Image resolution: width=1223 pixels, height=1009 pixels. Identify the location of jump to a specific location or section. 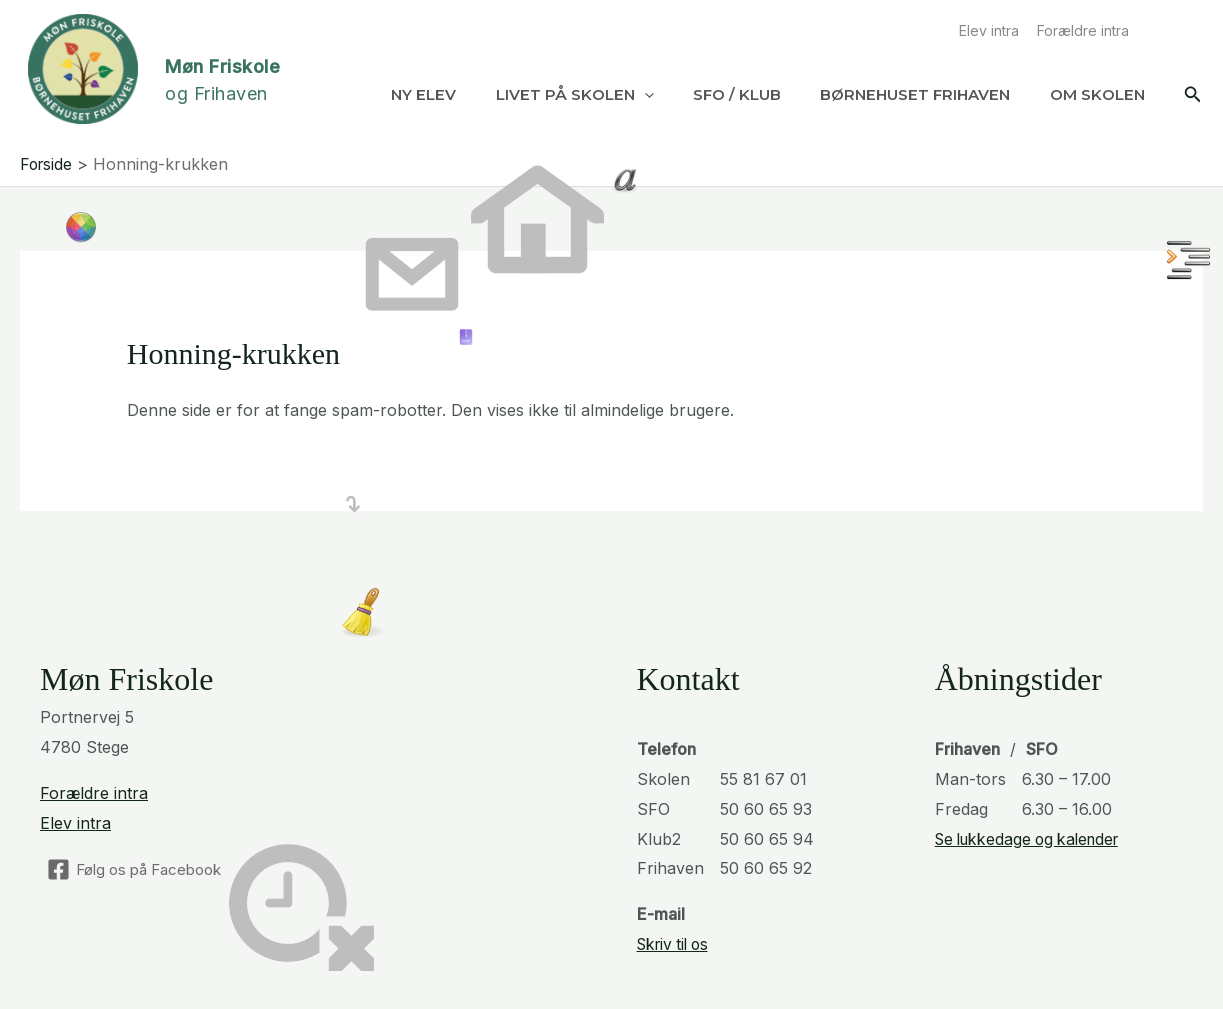
(353, 504).